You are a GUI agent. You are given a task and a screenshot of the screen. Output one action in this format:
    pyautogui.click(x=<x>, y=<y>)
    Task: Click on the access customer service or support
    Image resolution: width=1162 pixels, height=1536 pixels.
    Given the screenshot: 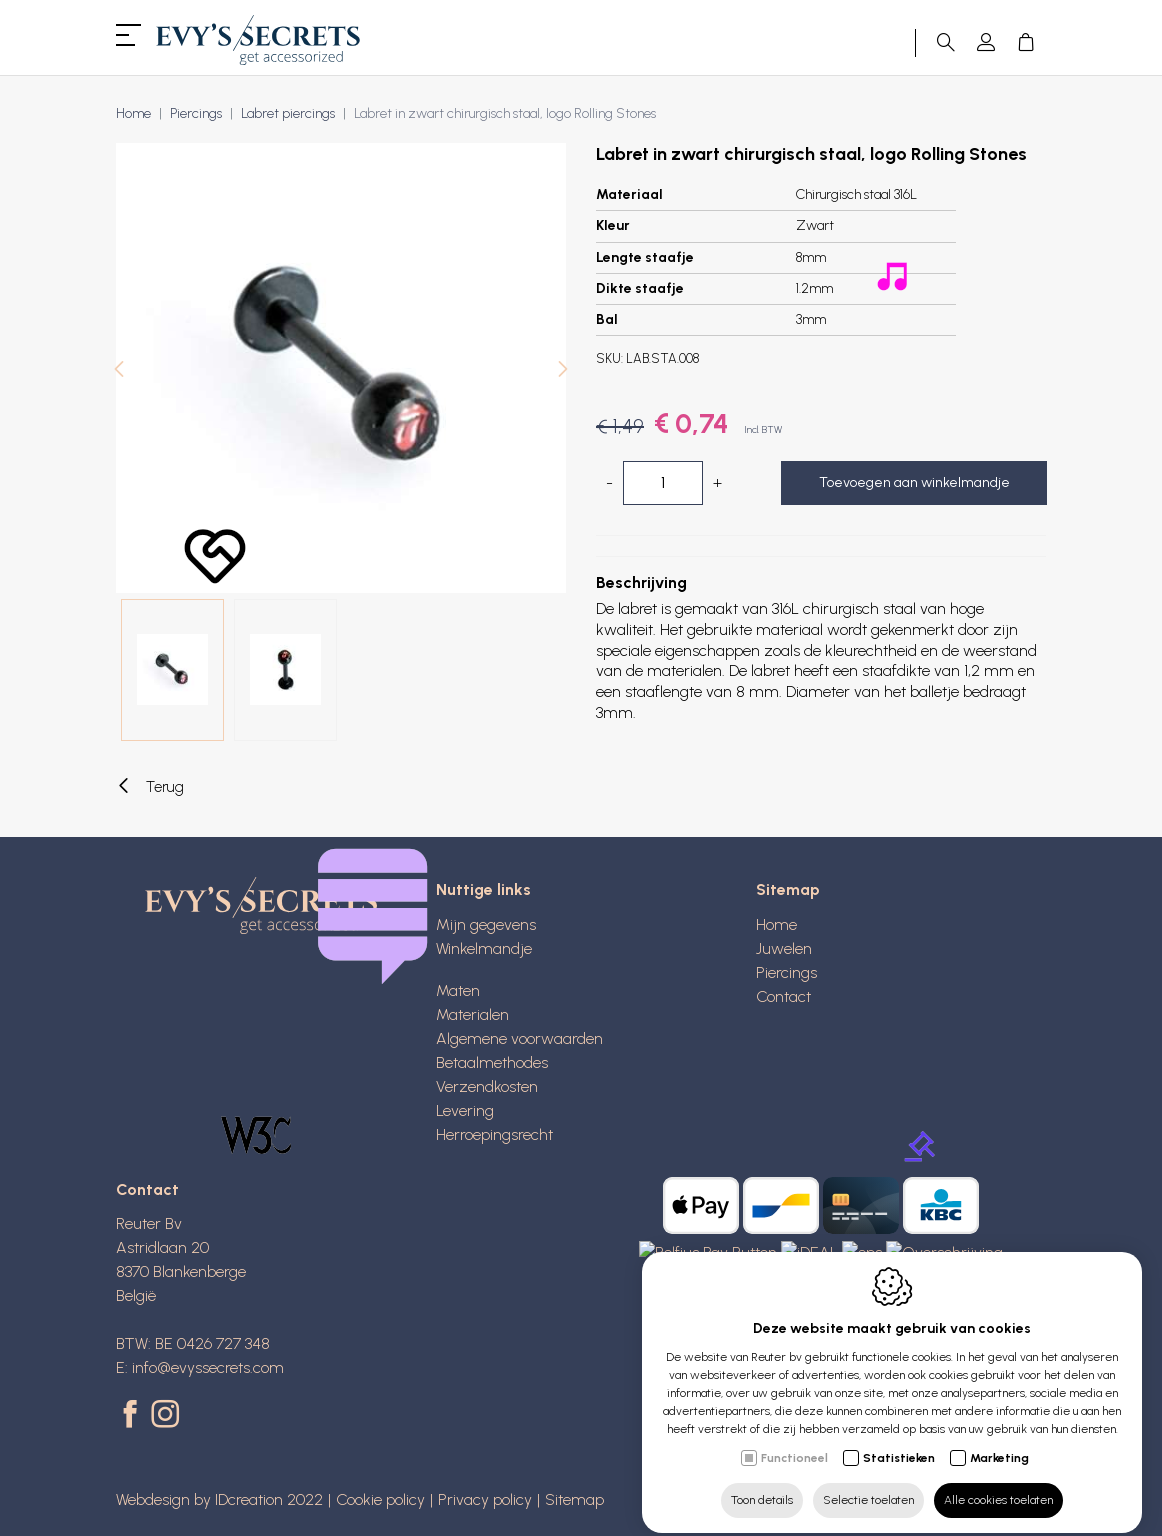 What is the action you would take?
    pyautogui.click(x=215, y=556)
    